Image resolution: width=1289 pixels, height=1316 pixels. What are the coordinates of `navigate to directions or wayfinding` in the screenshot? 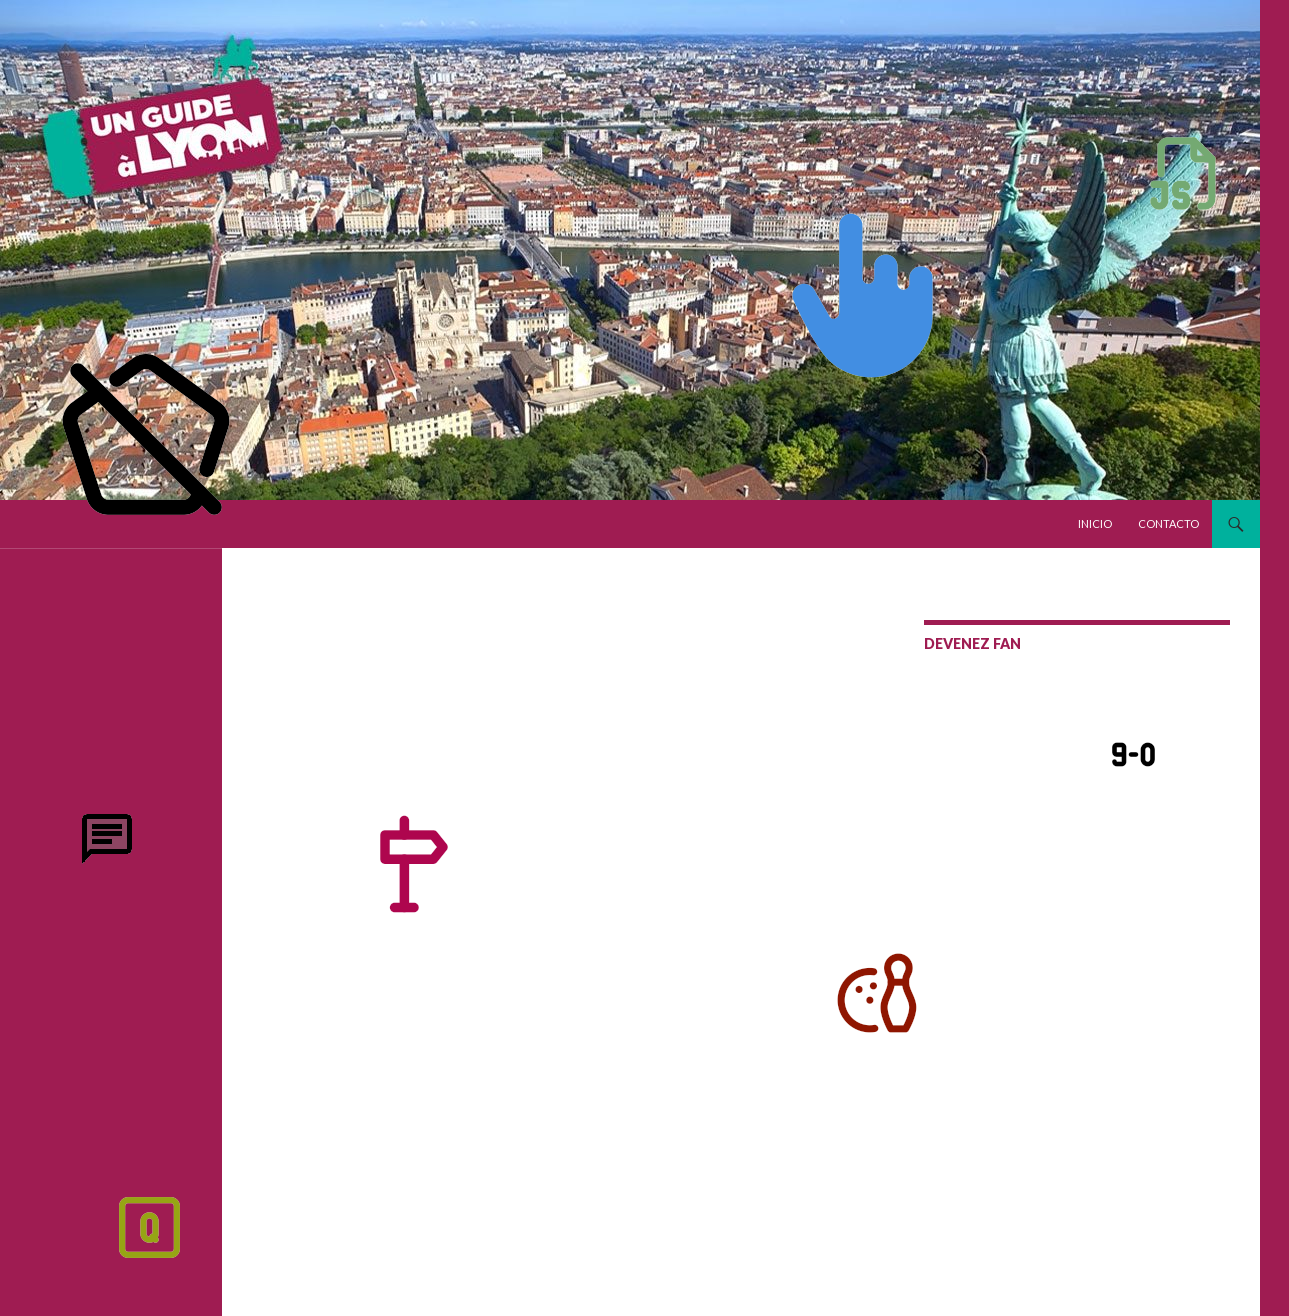 It's located at (414, 864).